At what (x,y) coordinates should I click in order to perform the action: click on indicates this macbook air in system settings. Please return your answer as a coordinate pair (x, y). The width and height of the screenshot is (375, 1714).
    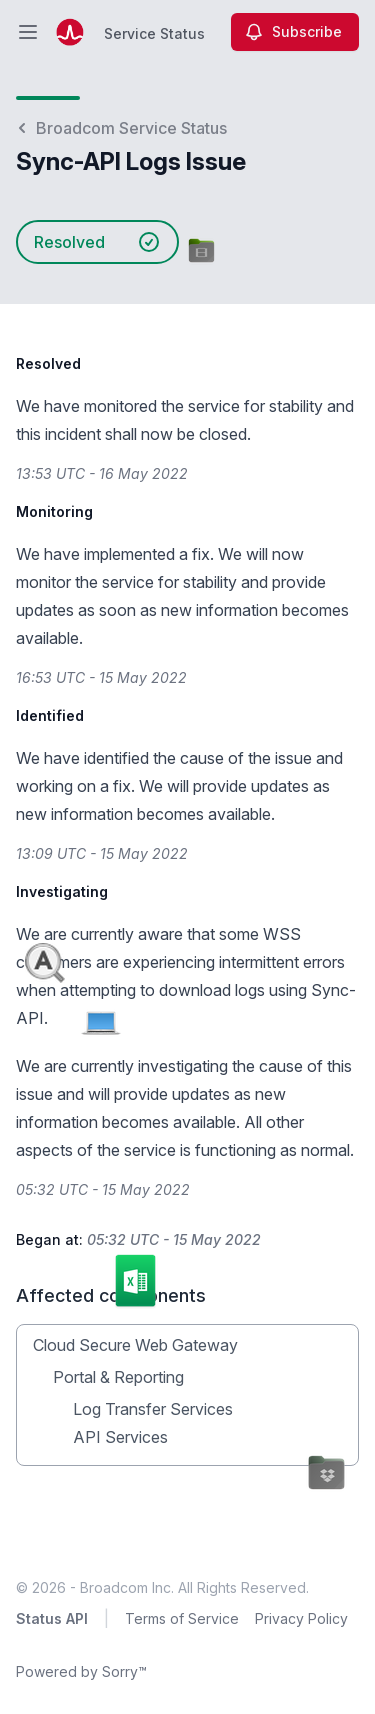
    Looking at the image, I should click on (101, 1021).